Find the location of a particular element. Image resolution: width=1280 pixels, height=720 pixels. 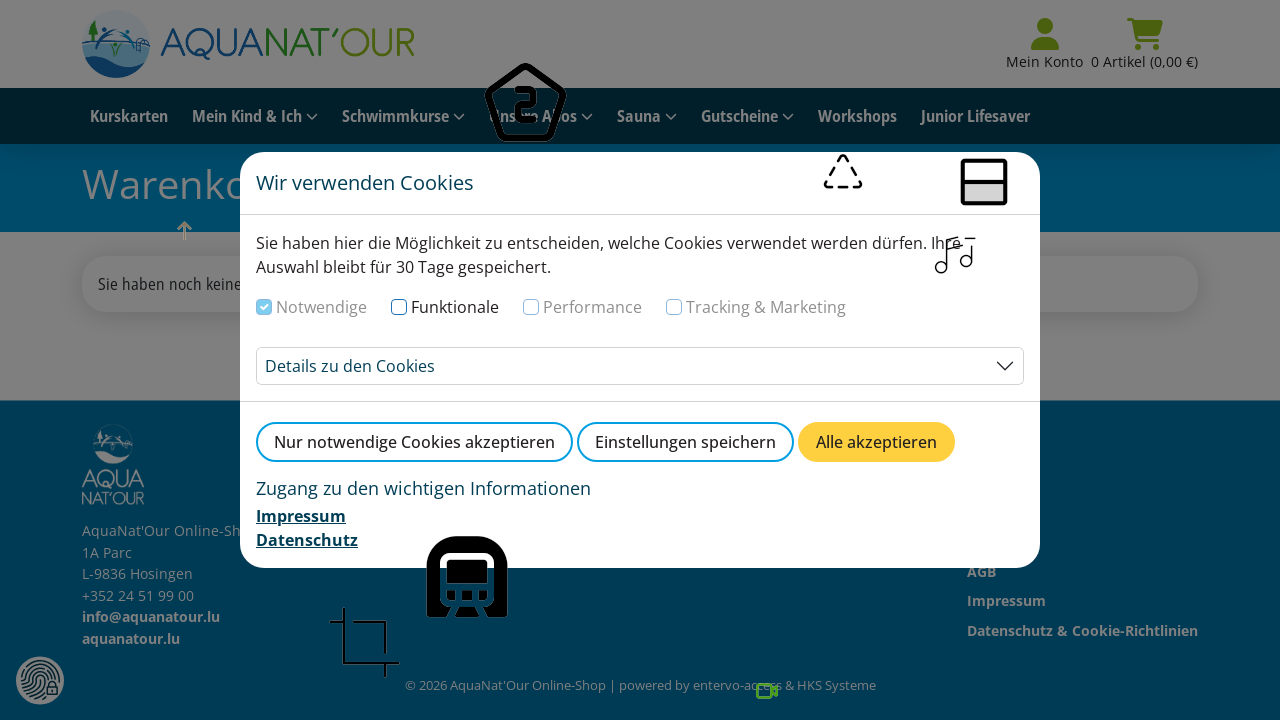

access subway or metro transit information is located at coordinates (467, 580).